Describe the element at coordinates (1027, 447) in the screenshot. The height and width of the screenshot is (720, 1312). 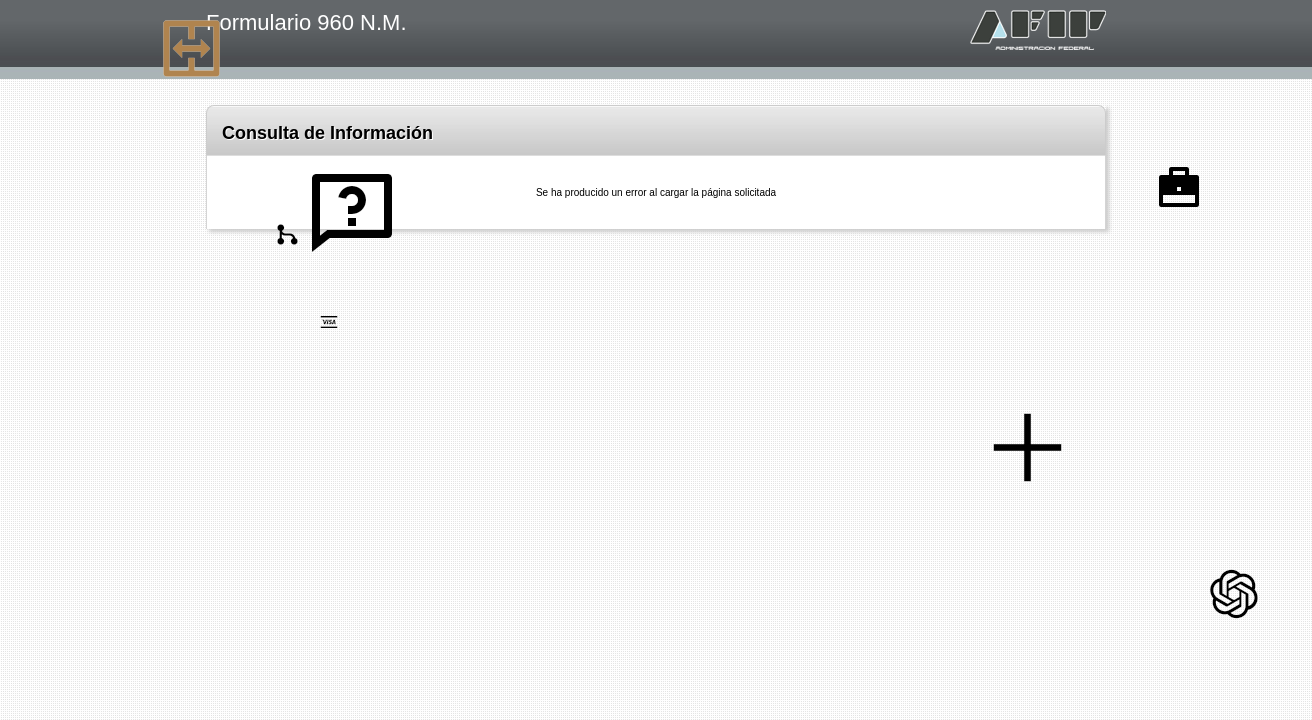
I see `add a new item` at that location.